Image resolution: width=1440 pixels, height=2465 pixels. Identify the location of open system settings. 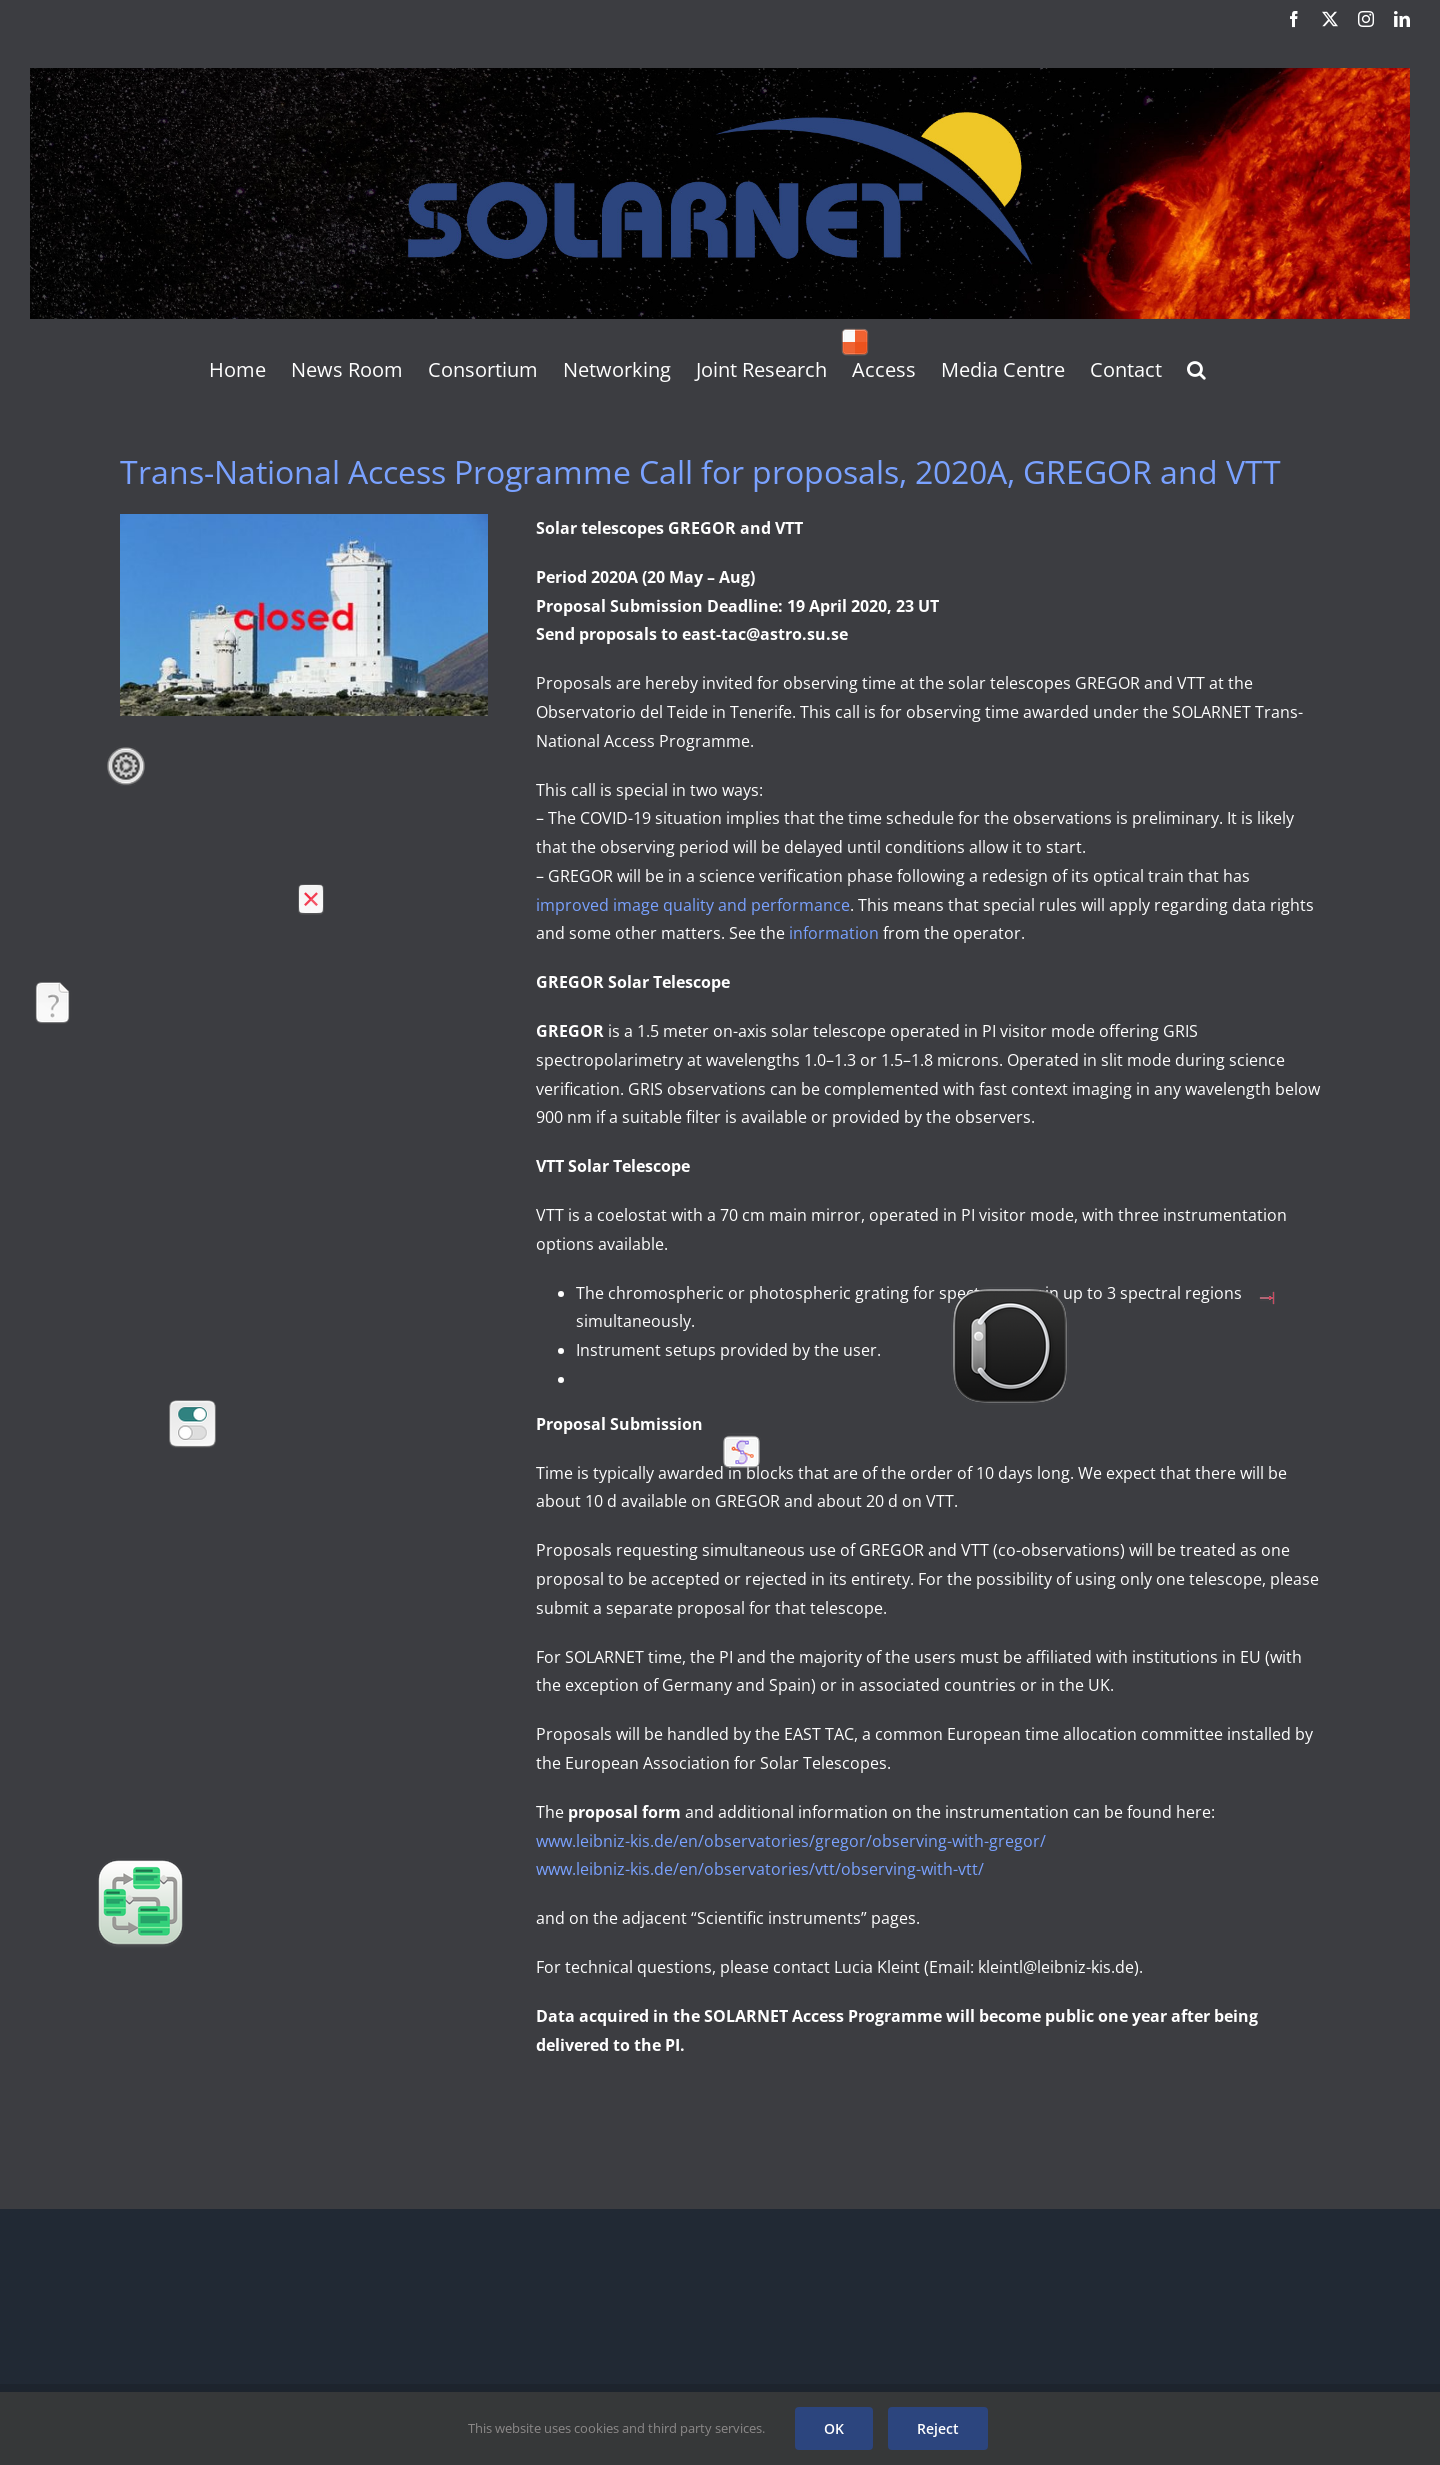
(126, 766).